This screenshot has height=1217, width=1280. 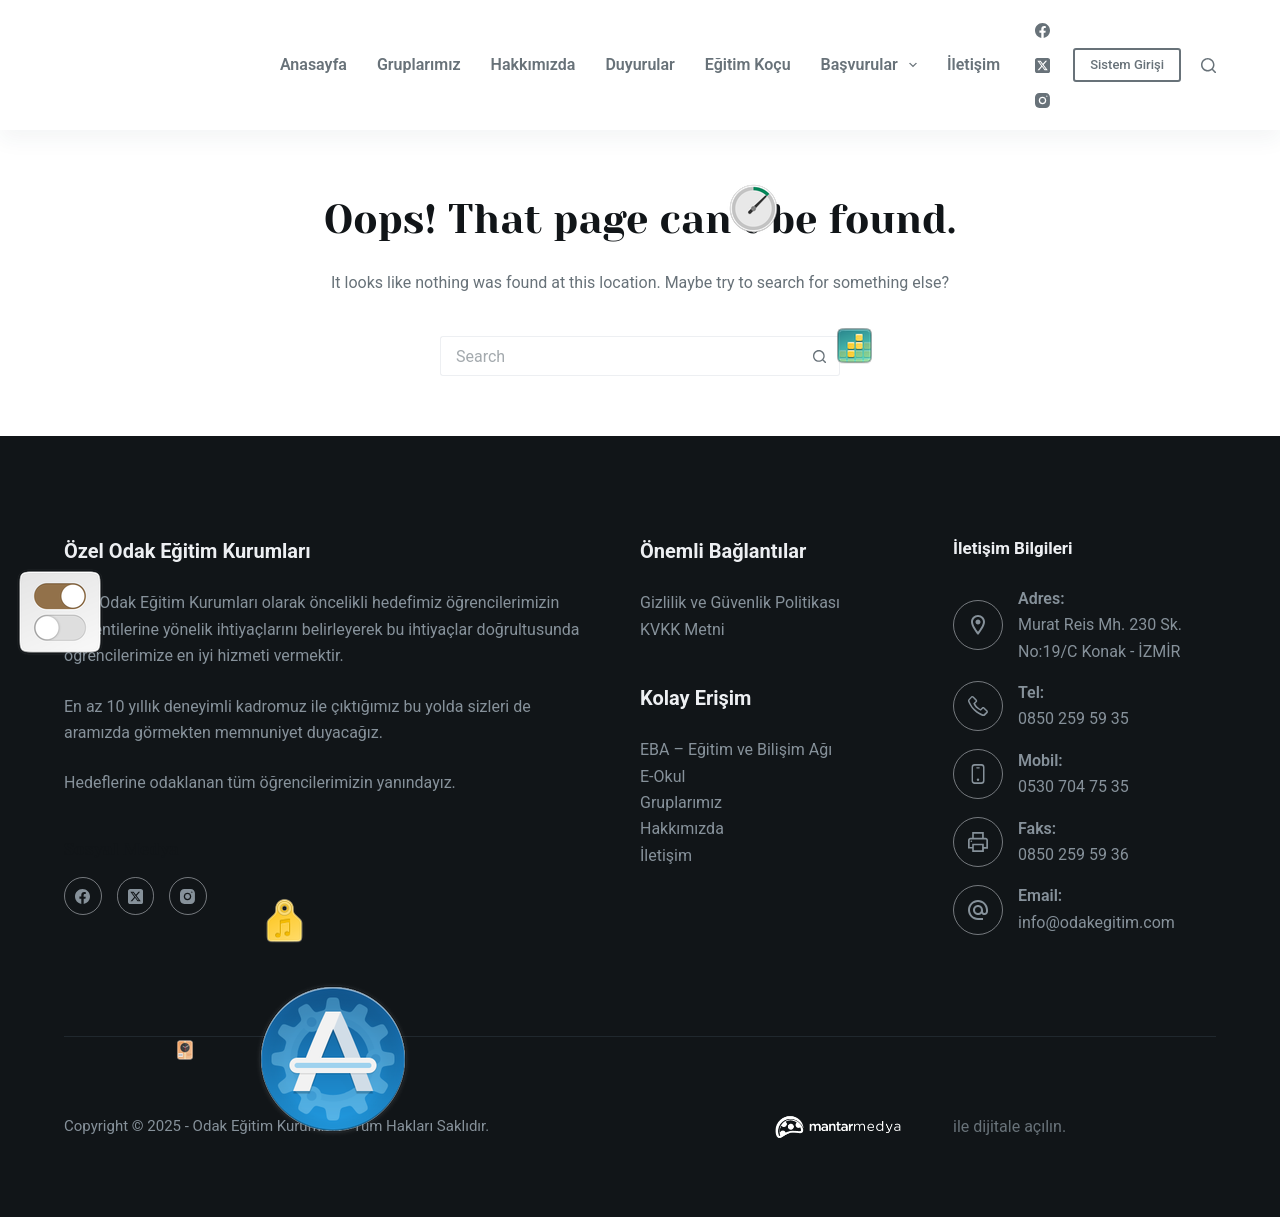 What do you see at coordinates (60, 612) in the screenshot?
I see `open system tweaks or settings customization` at bounding box center [60, 612].